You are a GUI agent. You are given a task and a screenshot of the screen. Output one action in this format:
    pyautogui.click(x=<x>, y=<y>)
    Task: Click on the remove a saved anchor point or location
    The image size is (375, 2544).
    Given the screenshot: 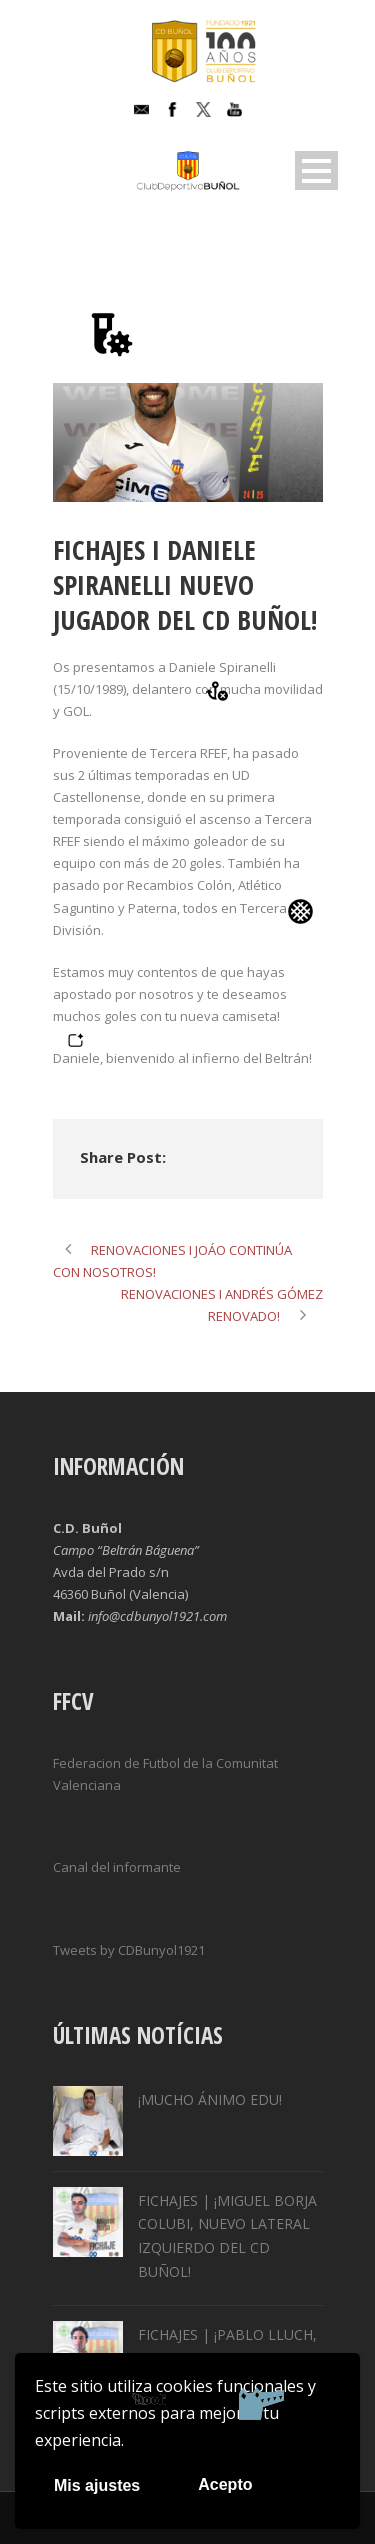 What is the action you would take?
    pyautogui.click(x=216, y=690)
    